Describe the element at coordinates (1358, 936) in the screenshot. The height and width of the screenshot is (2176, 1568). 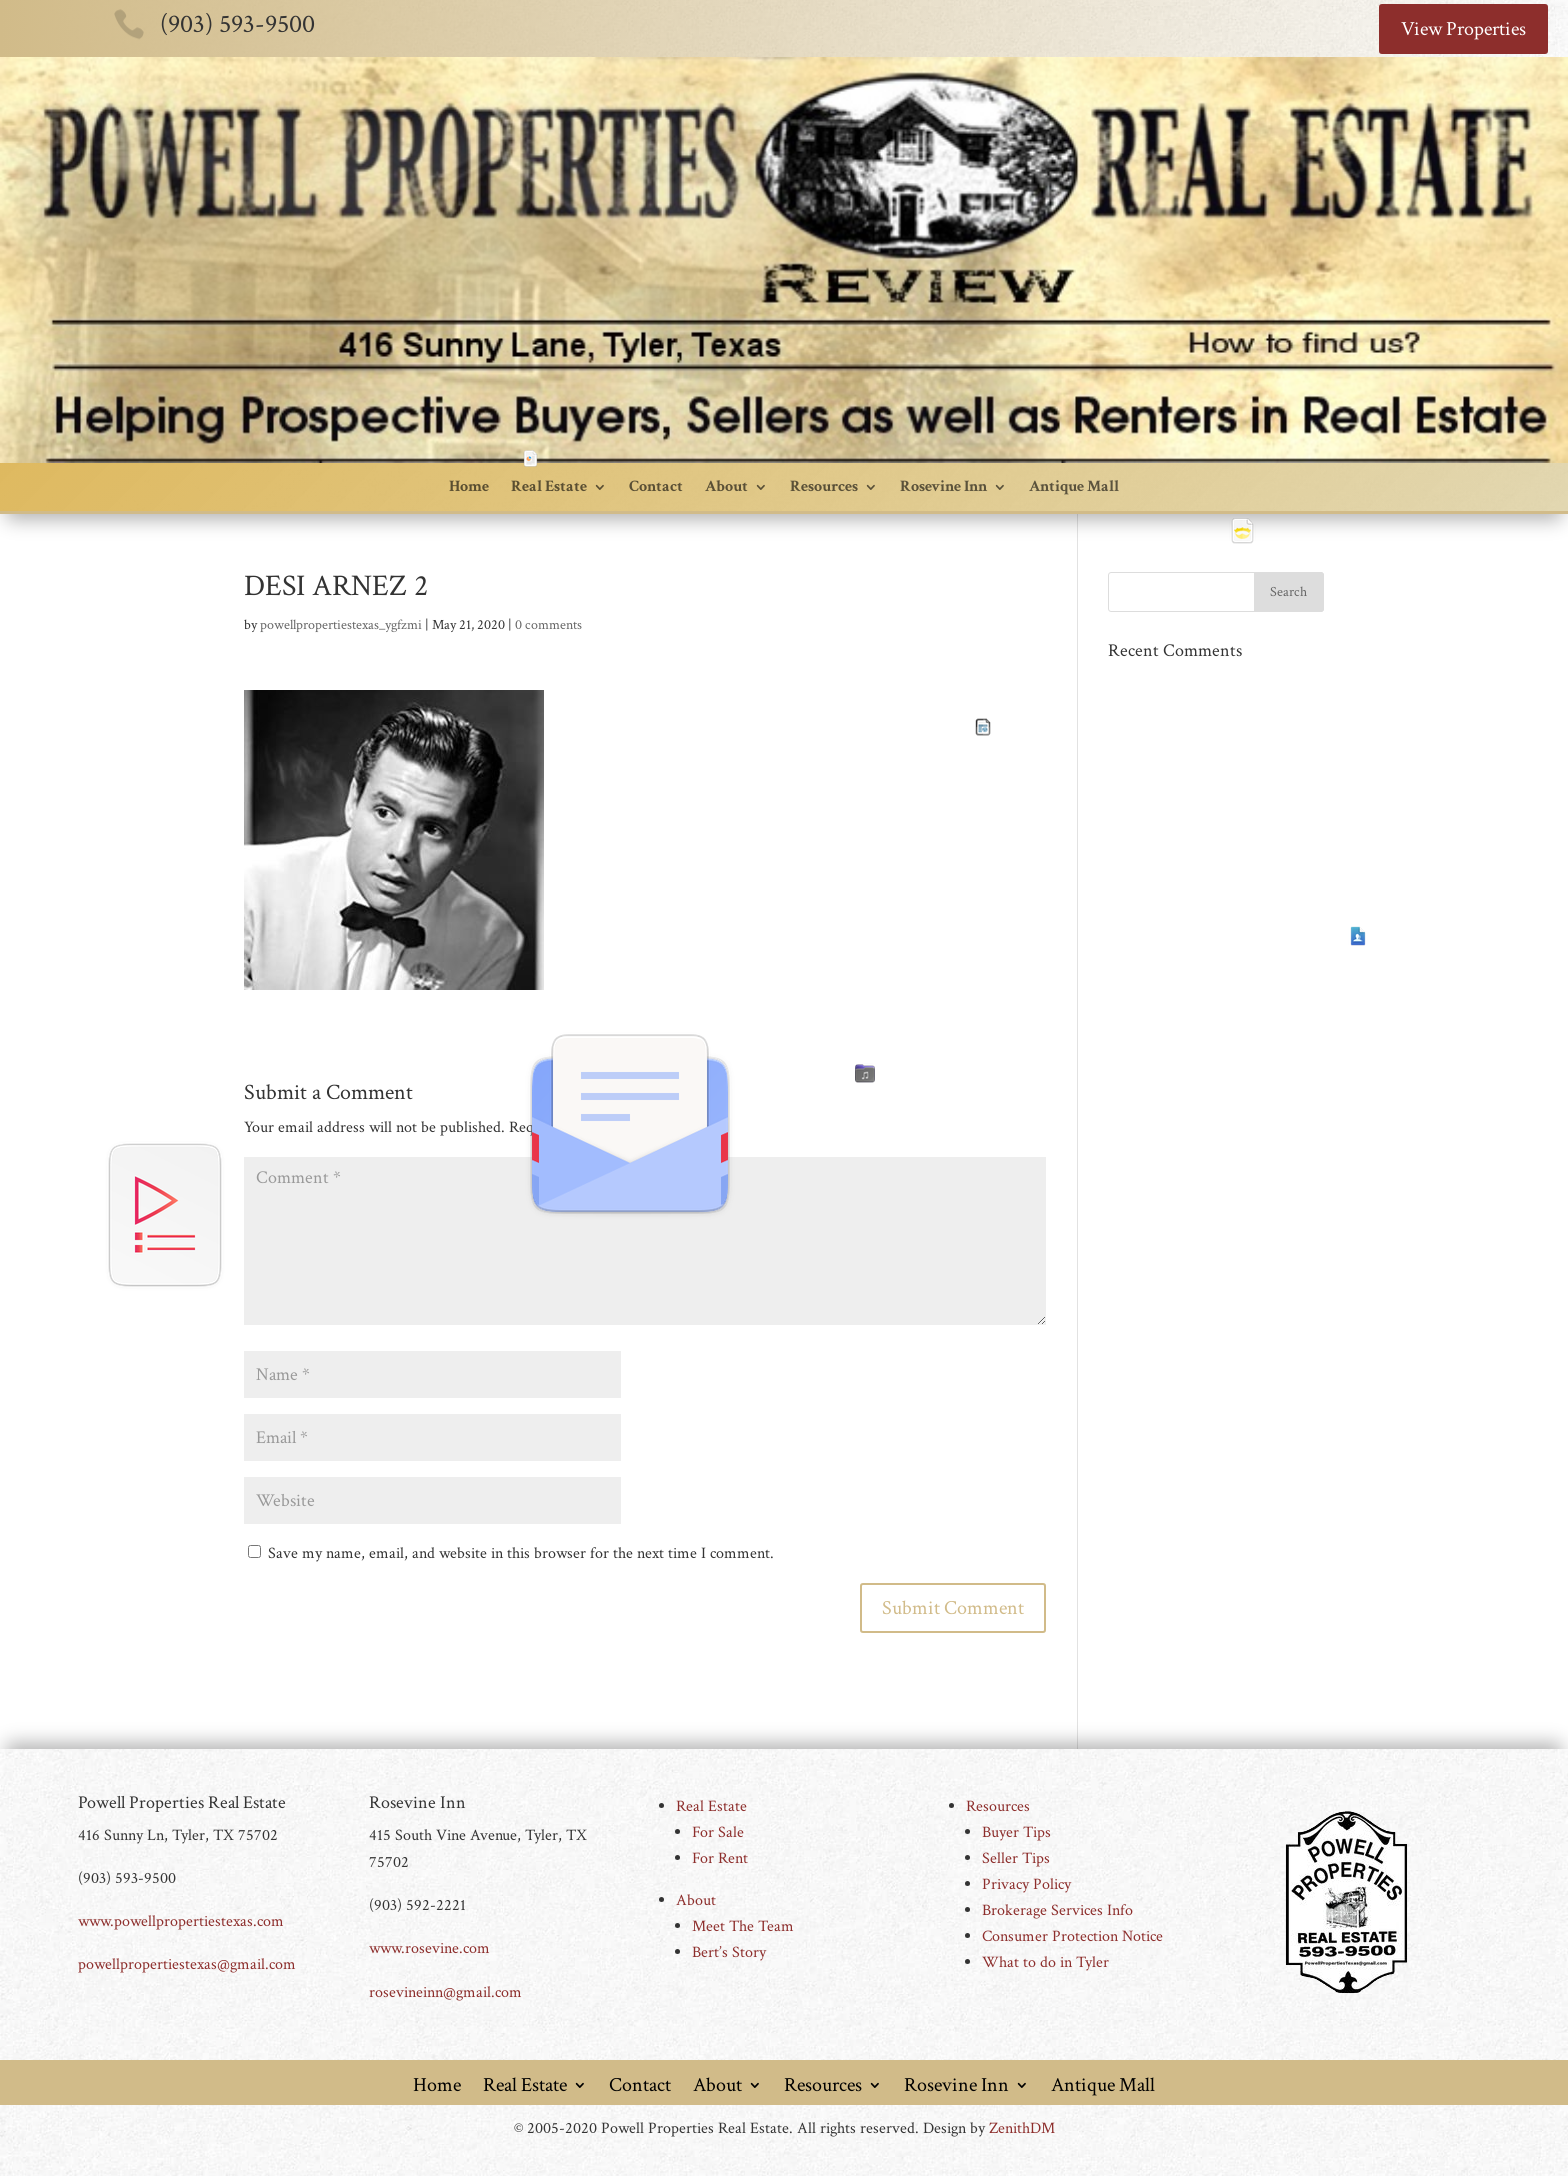
I see `user data or contacts file` at that location.